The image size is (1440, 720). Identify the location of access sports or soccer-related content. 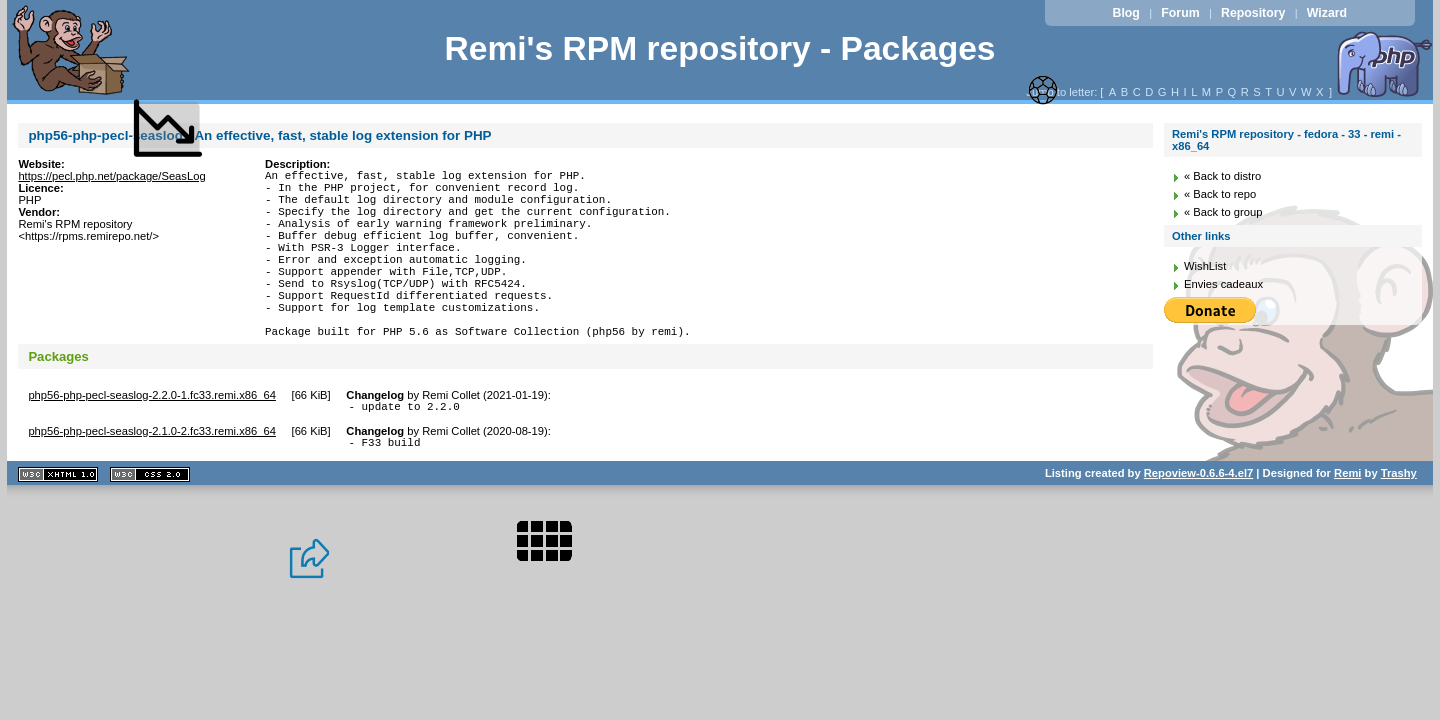
(1043, 90).